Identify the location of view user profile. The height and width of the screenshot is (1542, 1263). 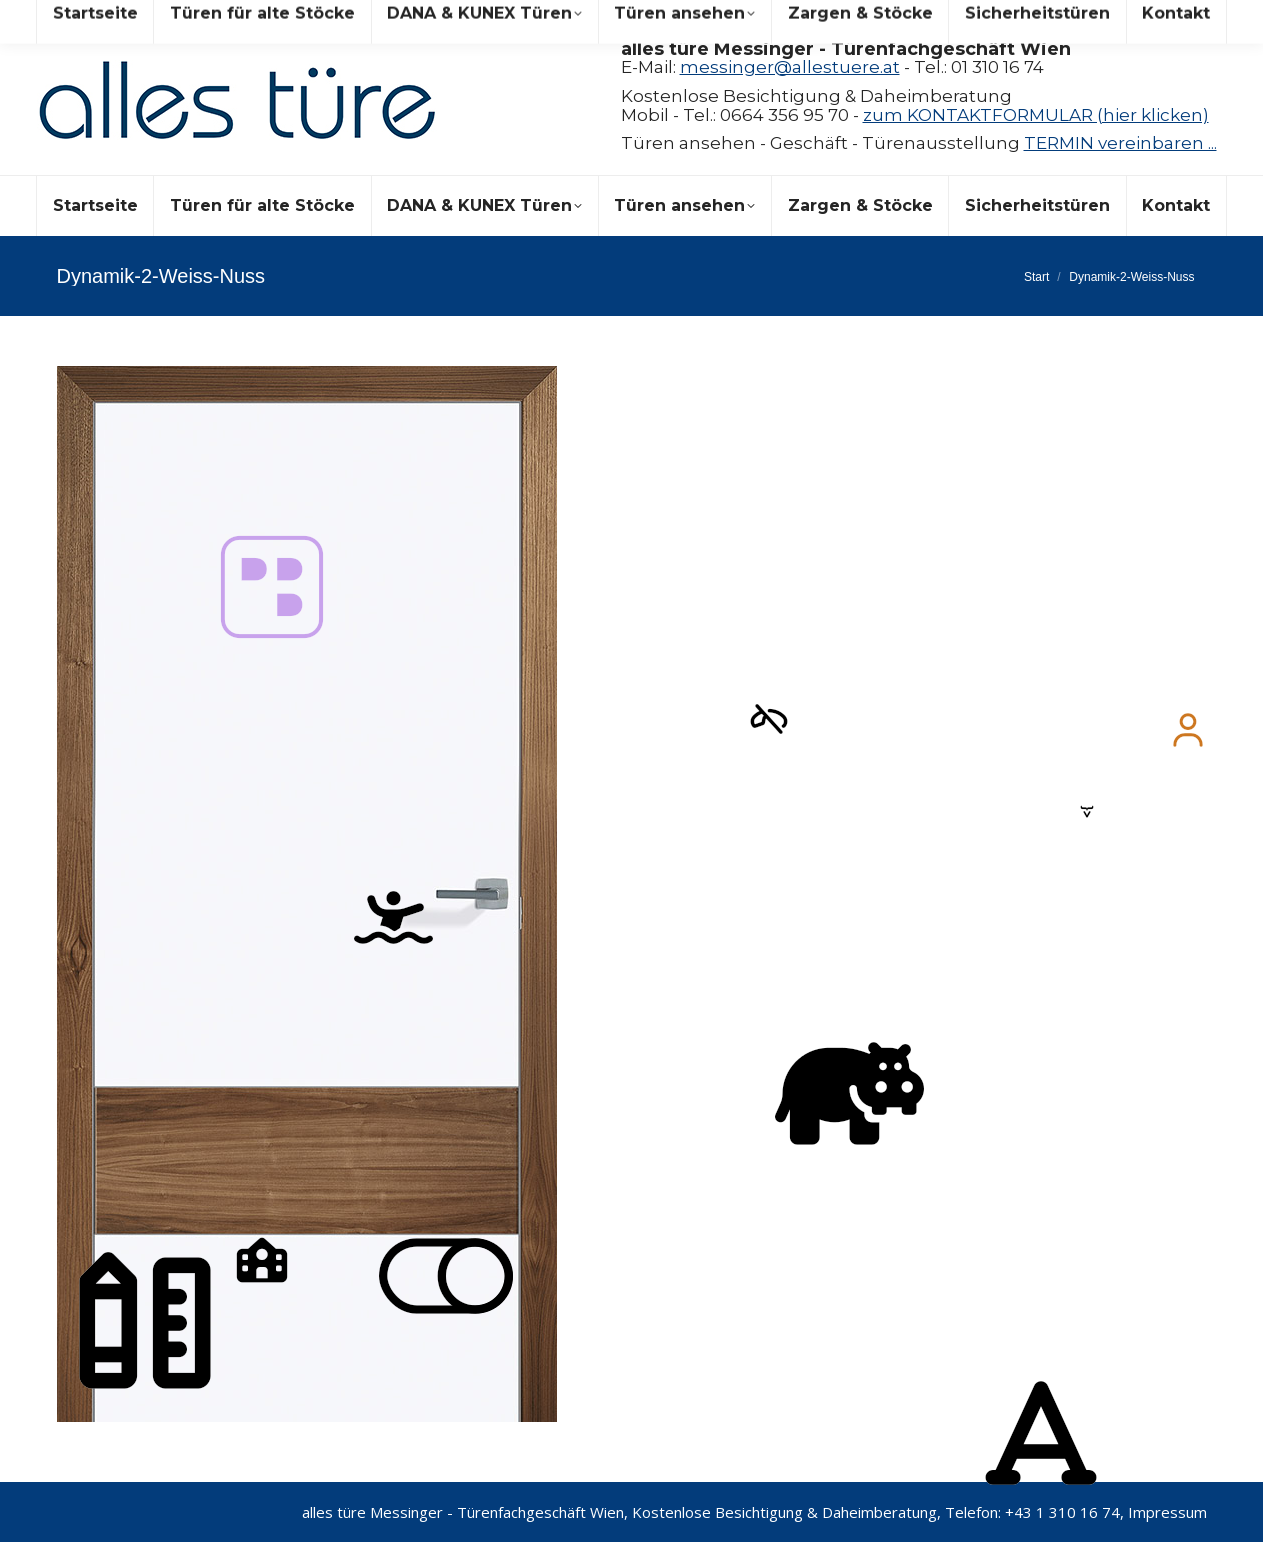
(1188, 730).